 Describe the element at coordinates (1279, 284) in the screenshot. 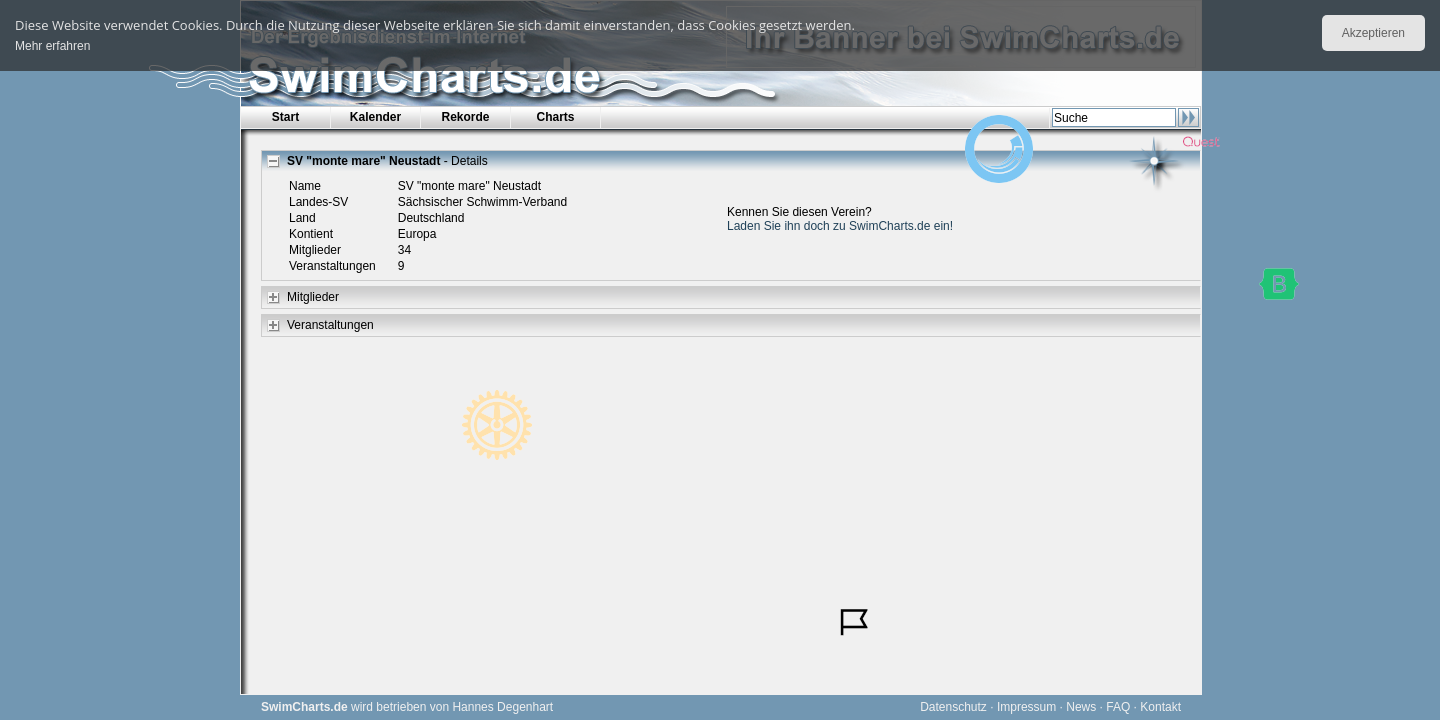

I see `bootstrap framework logo` at that location.